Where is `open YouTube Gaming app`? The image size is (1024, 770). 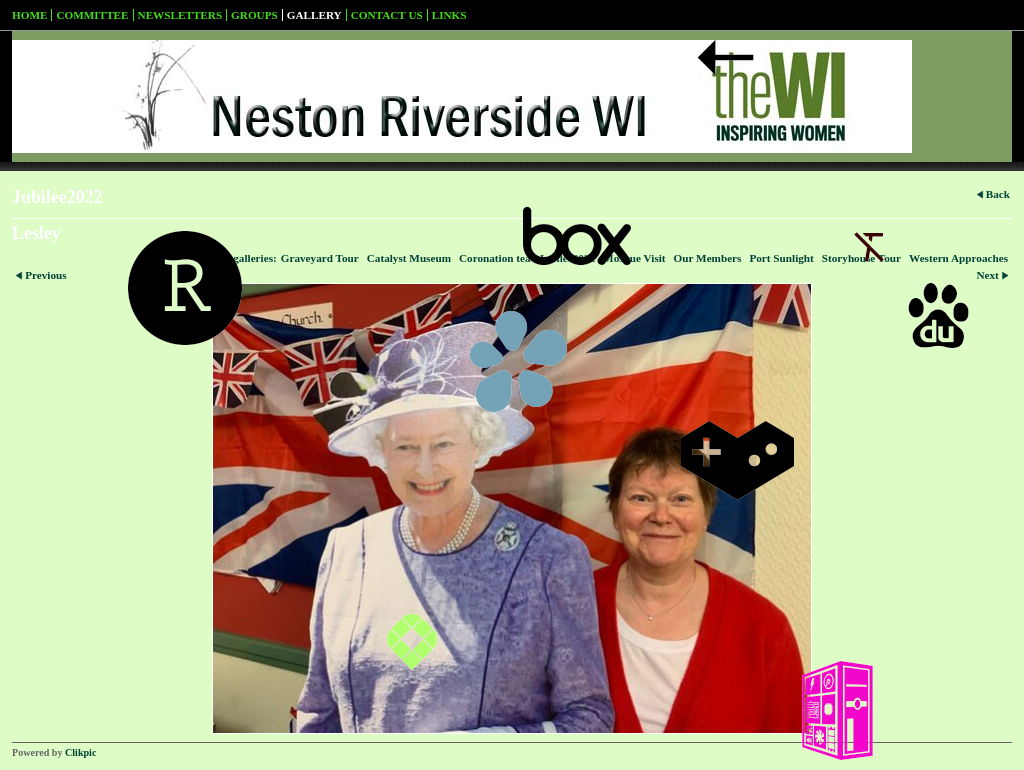
open YouTube Gaming app is located at coordinates (737, 460).